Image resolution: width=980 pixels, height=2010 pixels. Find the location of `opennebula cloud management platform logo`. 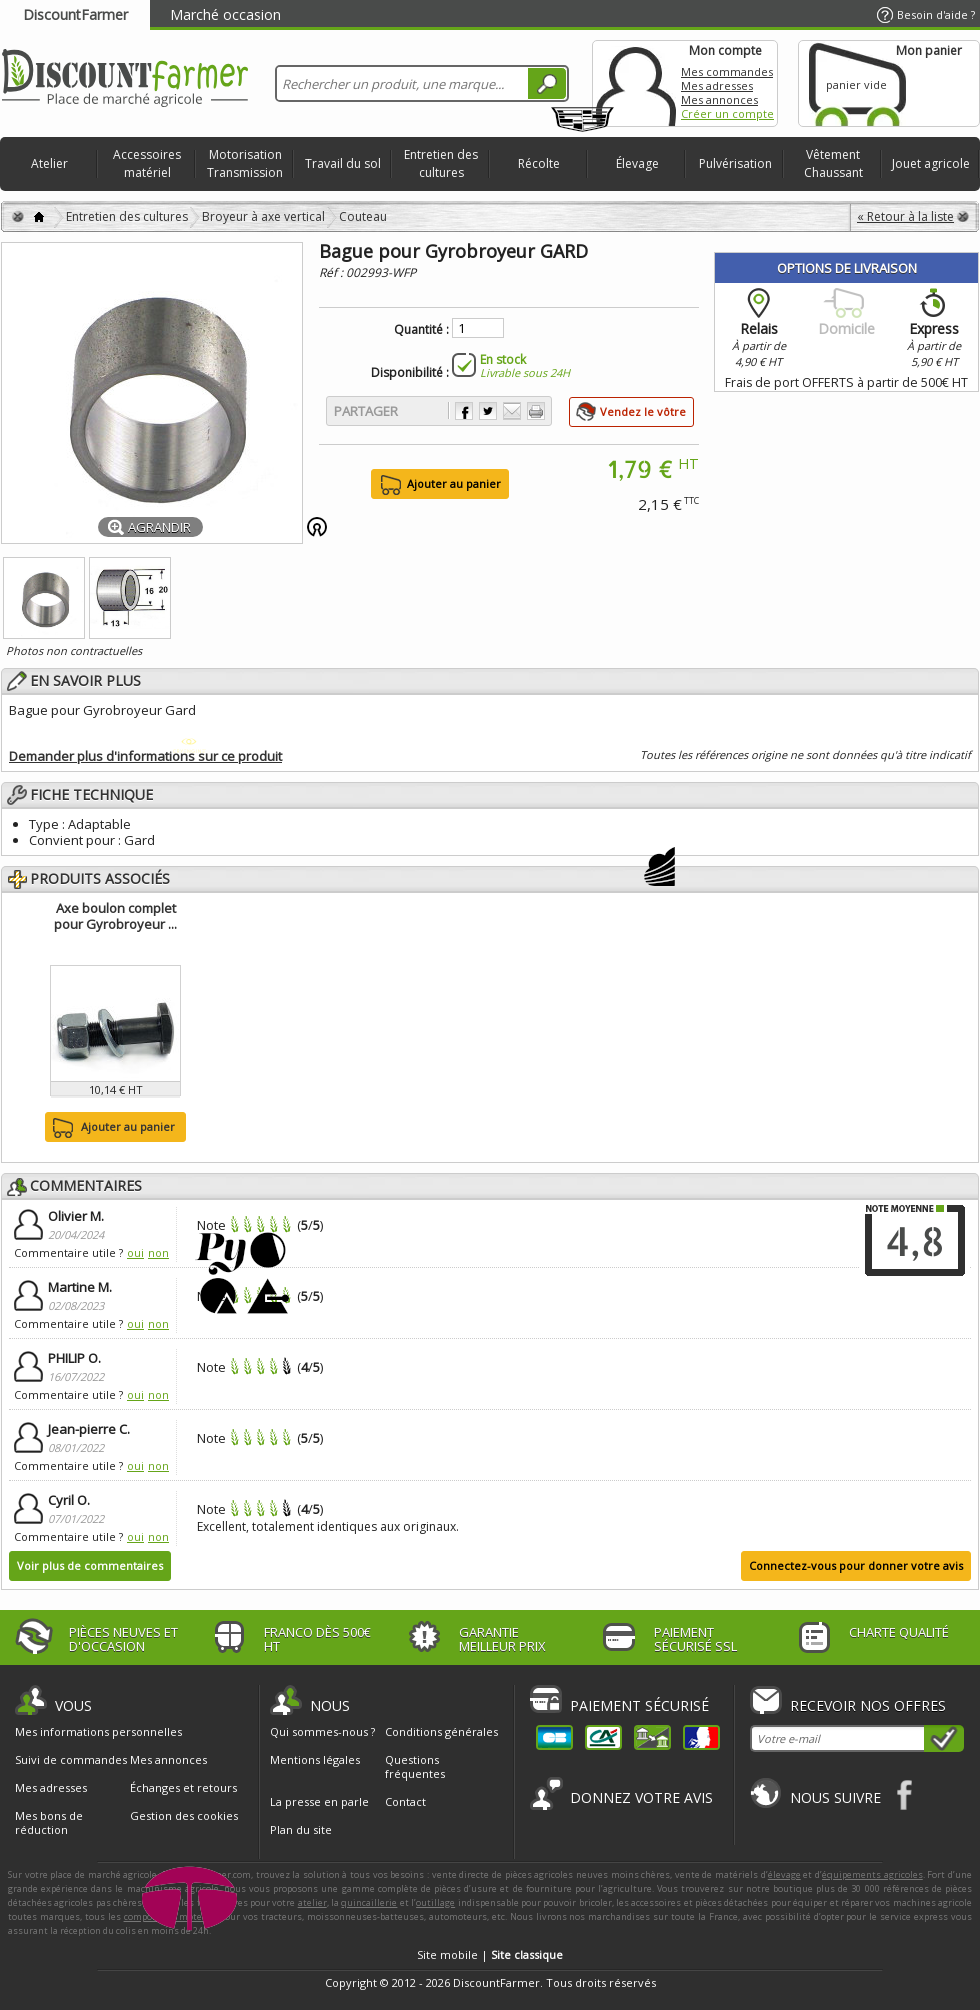

opennebula cloud management platform logo is located at coordinates (659, 866).